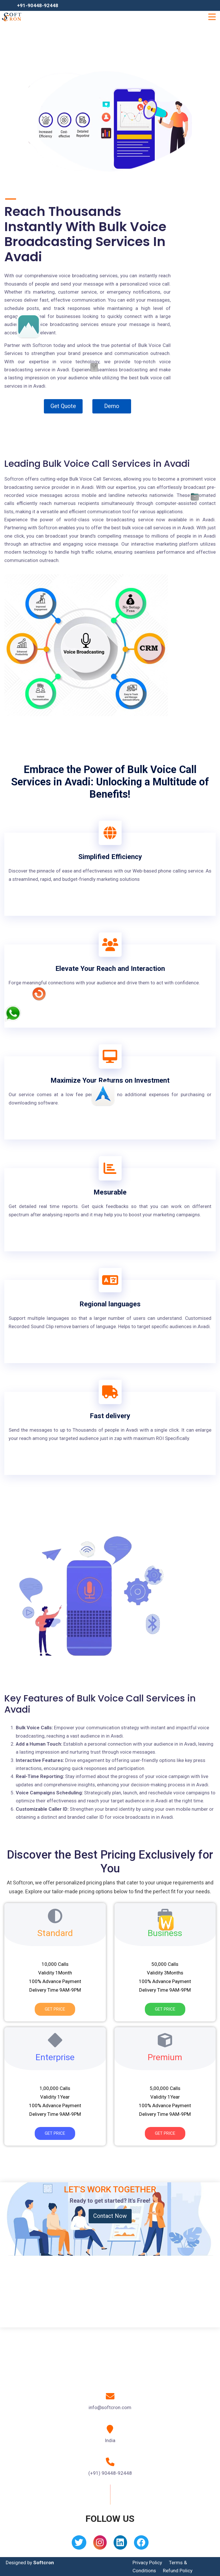 The image size is (220, 2576). What do you see at coordinates (94, 367) in the screenshot?
I see `access firewire external hard drive` at bounding box center [94, 367].